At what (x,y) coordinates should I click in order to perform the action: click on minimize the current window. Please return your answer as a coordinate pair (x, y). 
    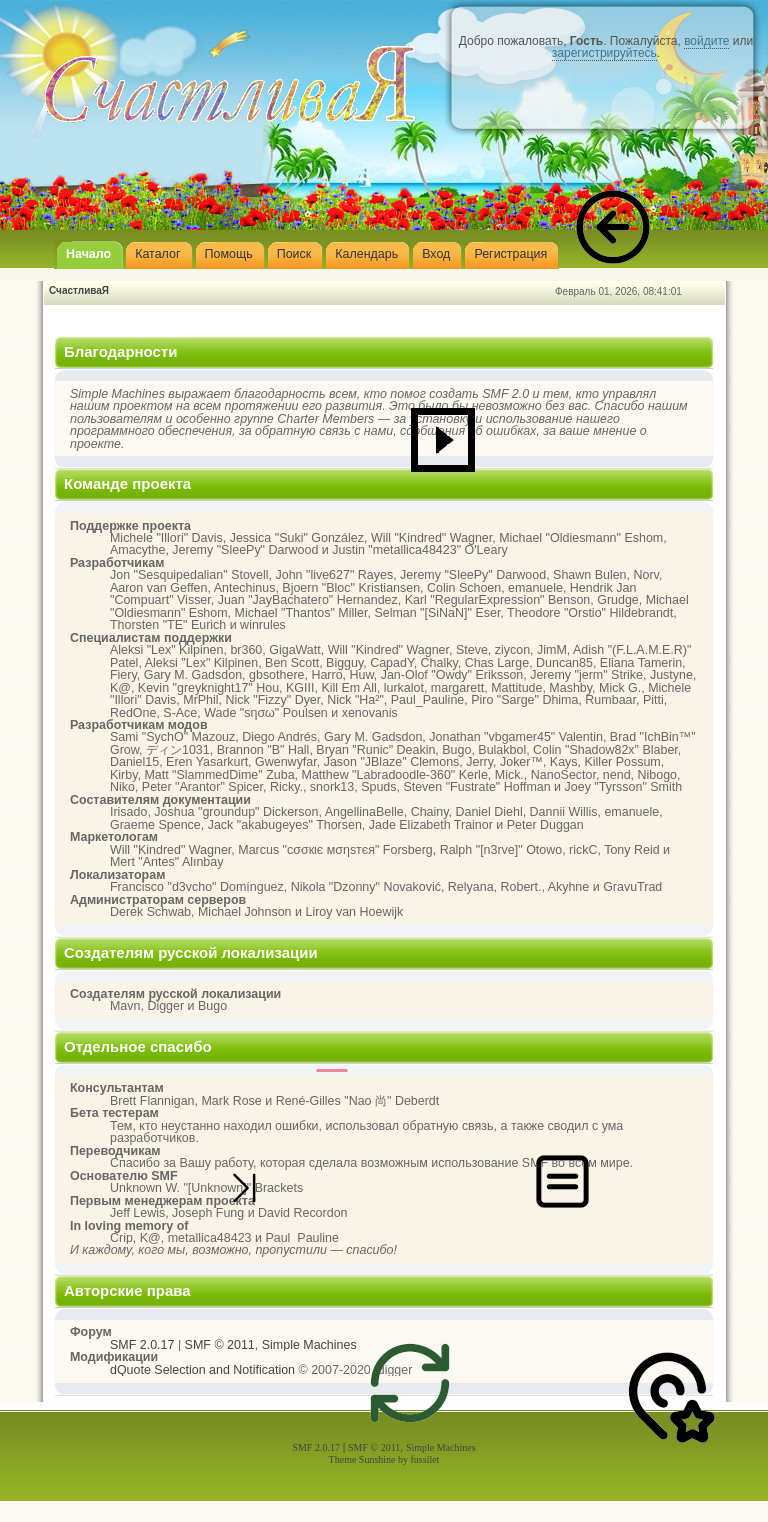
    Looking at the image, I should click on (332, 1060).